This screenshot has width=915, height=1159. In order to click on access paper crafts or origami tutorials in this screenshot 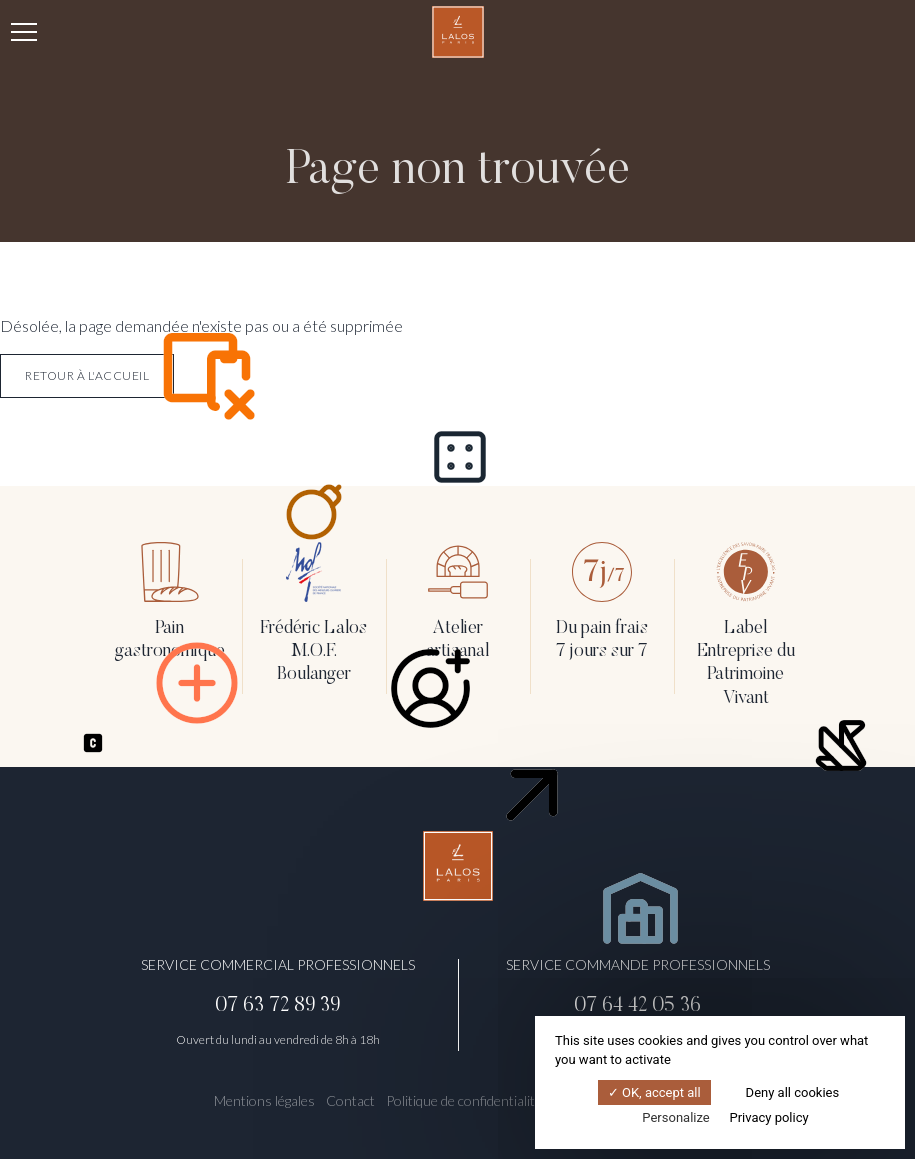, I will do `click(841, 745)`.